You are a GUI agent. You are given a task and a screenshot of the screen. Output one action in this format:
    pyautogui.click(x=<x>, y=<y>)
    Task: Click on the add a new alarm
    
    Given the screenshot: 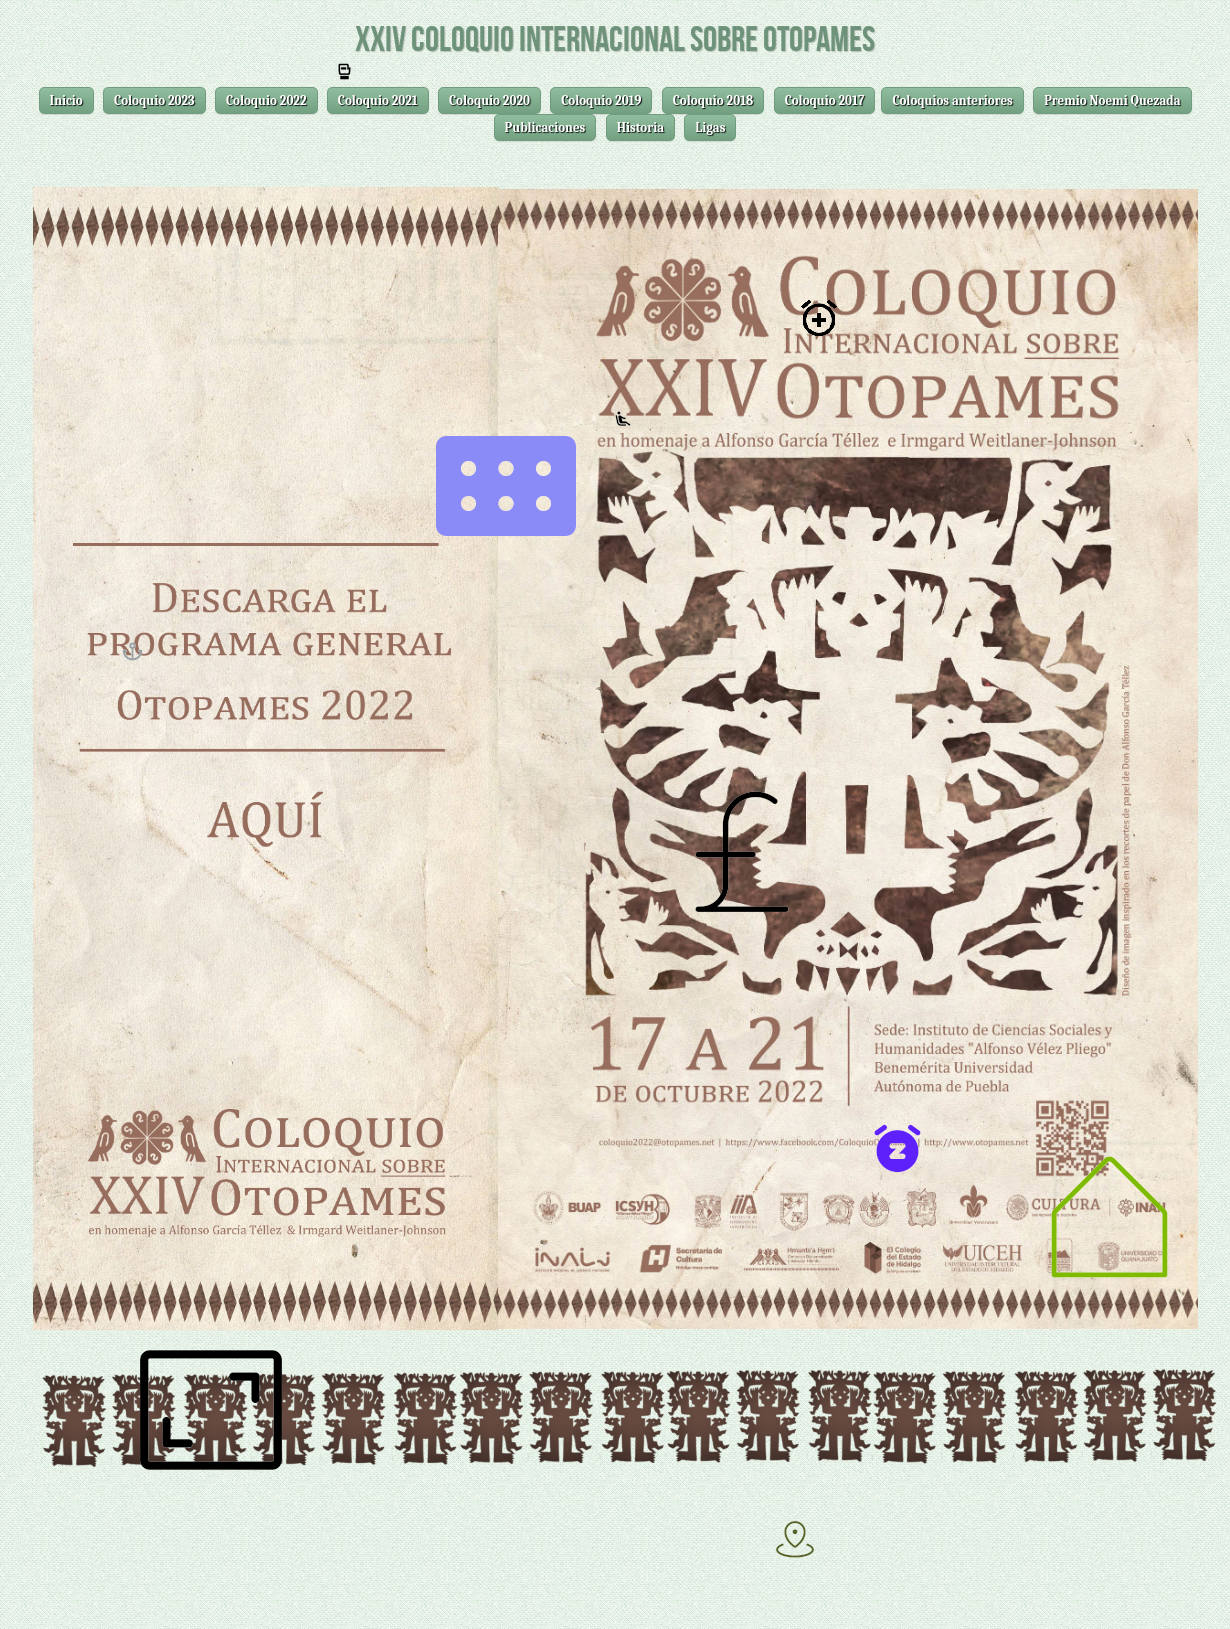 What is the action you would take?
    pyautogui.click(x=819, y=318)
    